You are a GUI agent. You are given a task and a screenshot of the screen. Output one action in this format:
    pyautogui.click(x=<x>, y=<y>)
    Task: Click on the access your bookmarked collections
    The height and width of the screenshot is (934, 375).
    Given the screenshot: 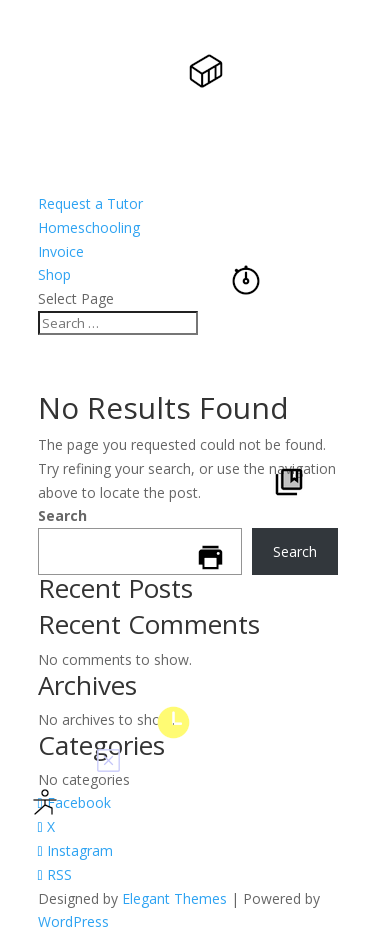 What is the action you would take?
    pyautogui.click(x=289, y=482)
    